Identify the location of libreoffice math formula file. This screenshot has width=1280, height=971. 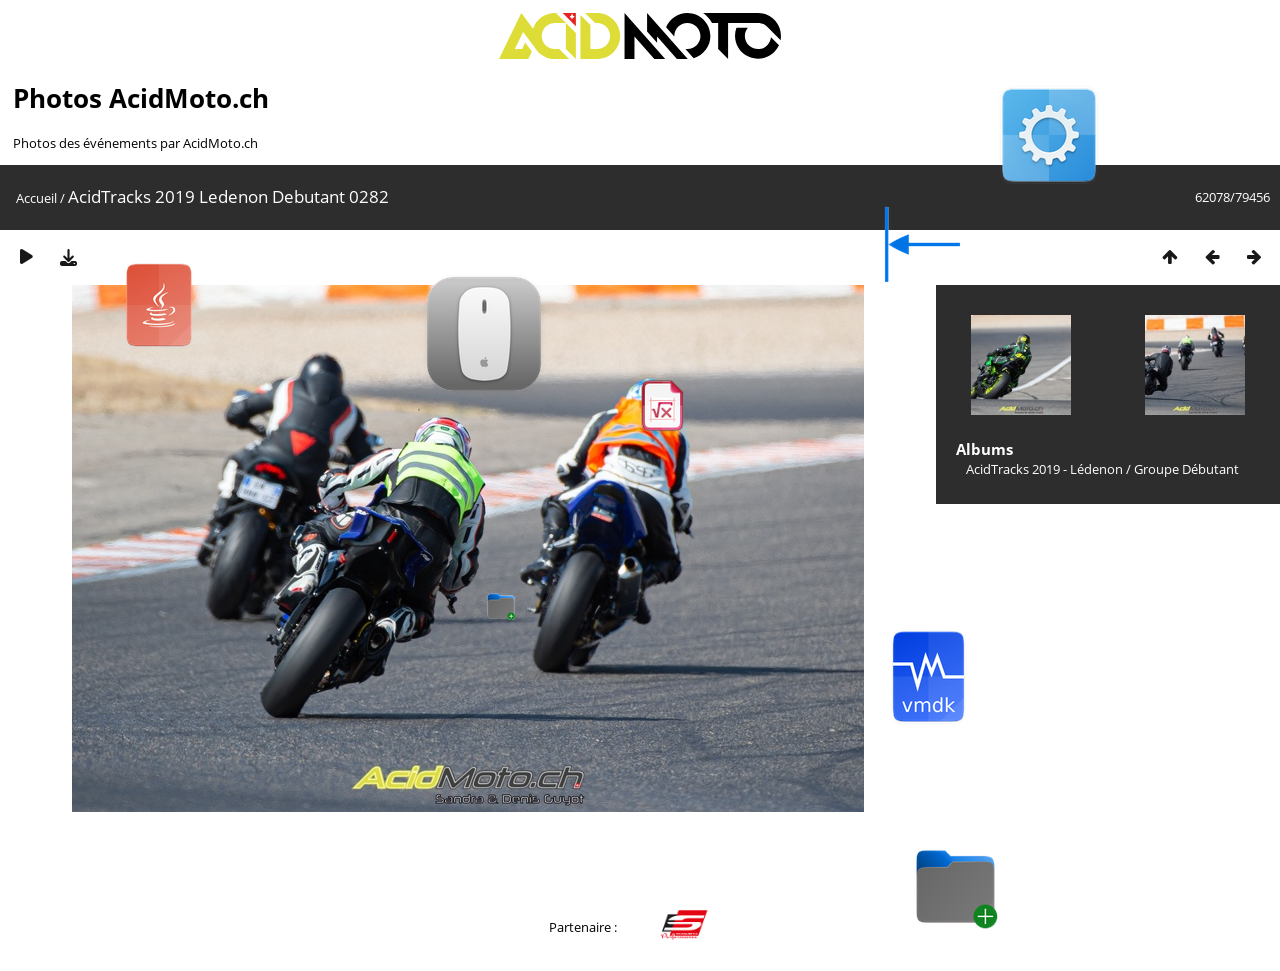
(662, 405).